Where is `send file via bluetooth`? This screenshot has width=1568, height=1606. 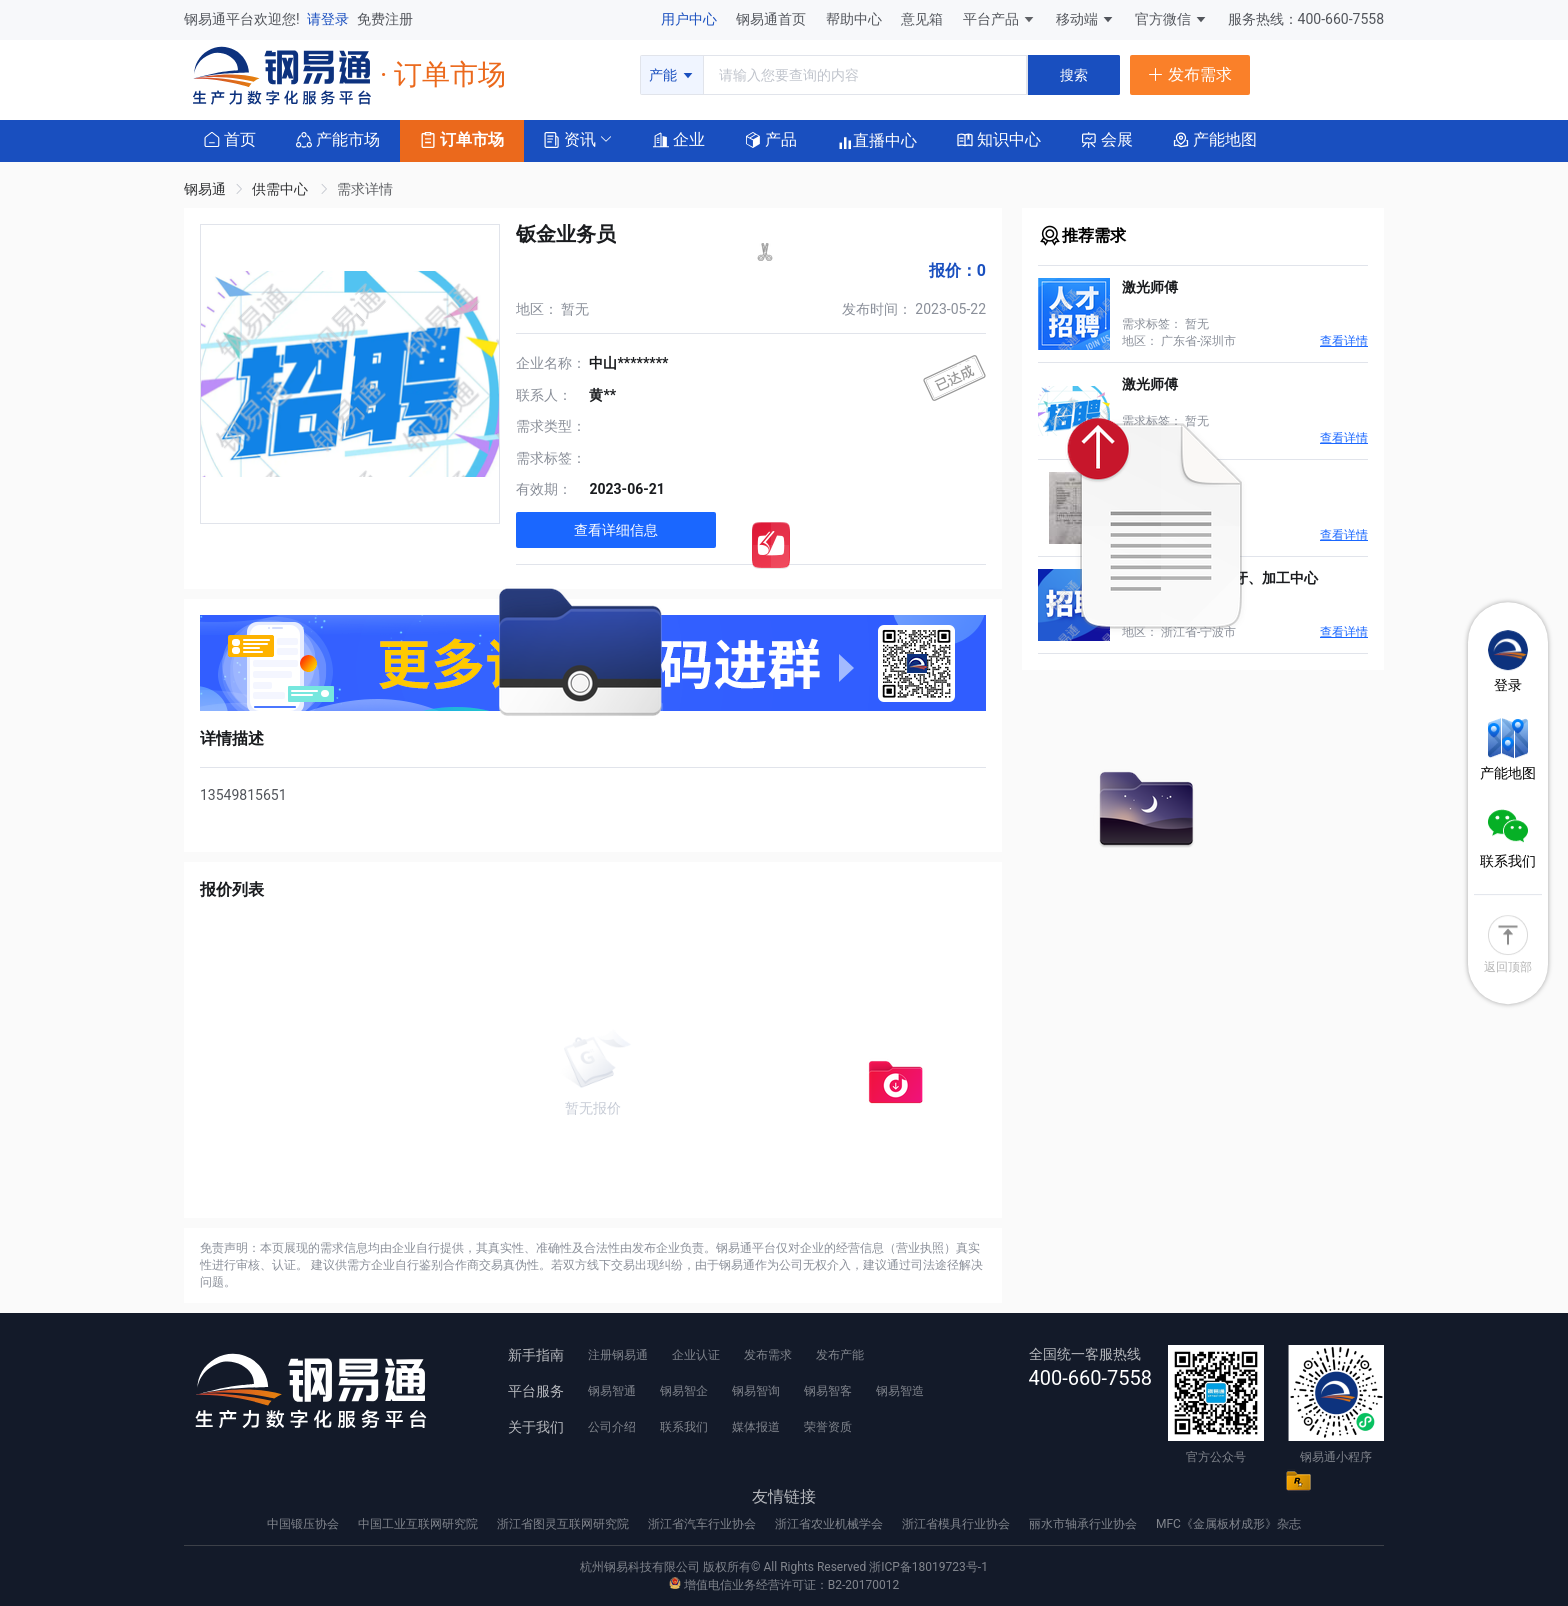 send file via bluetooth is located at coordinates (1161, 526).